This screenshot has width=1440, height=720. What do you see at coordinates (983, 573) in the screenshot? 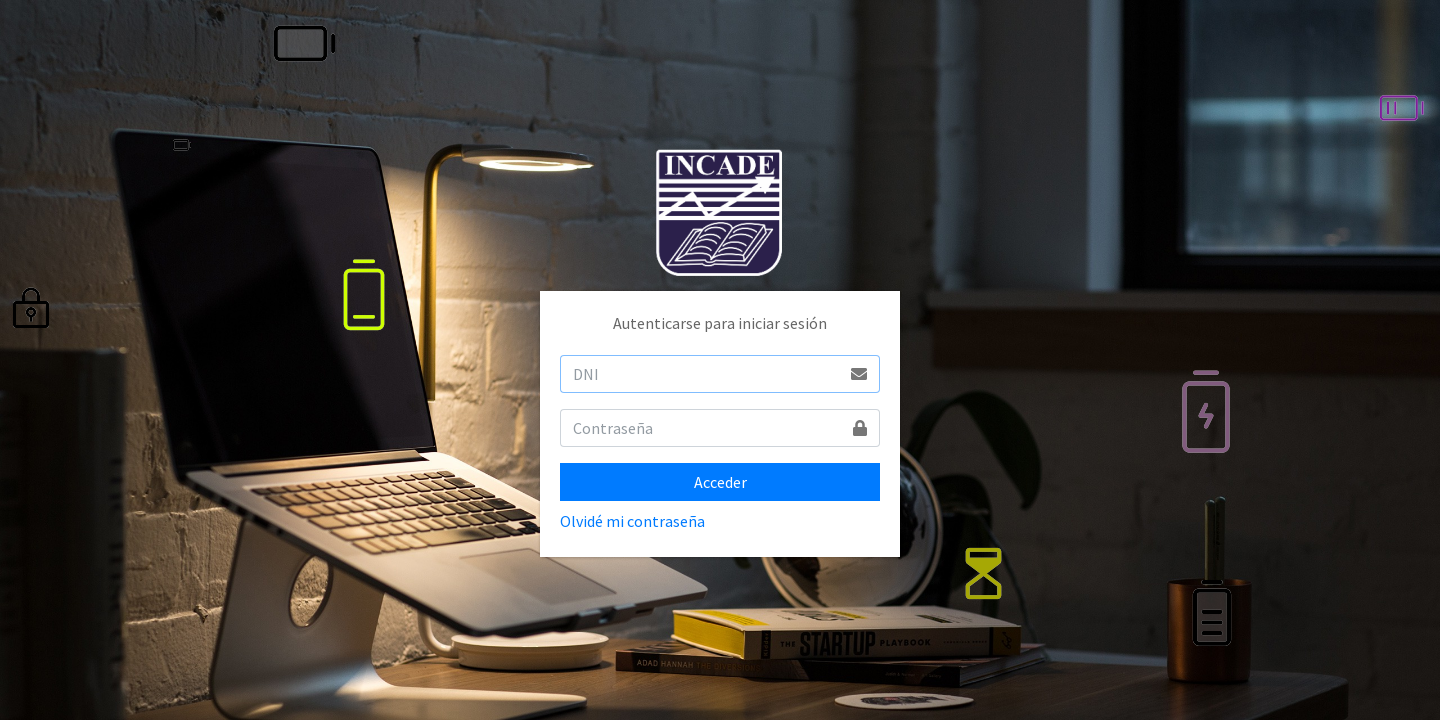
I see `indicates a process just started with most time remaining` at bounding box center [983, 573].